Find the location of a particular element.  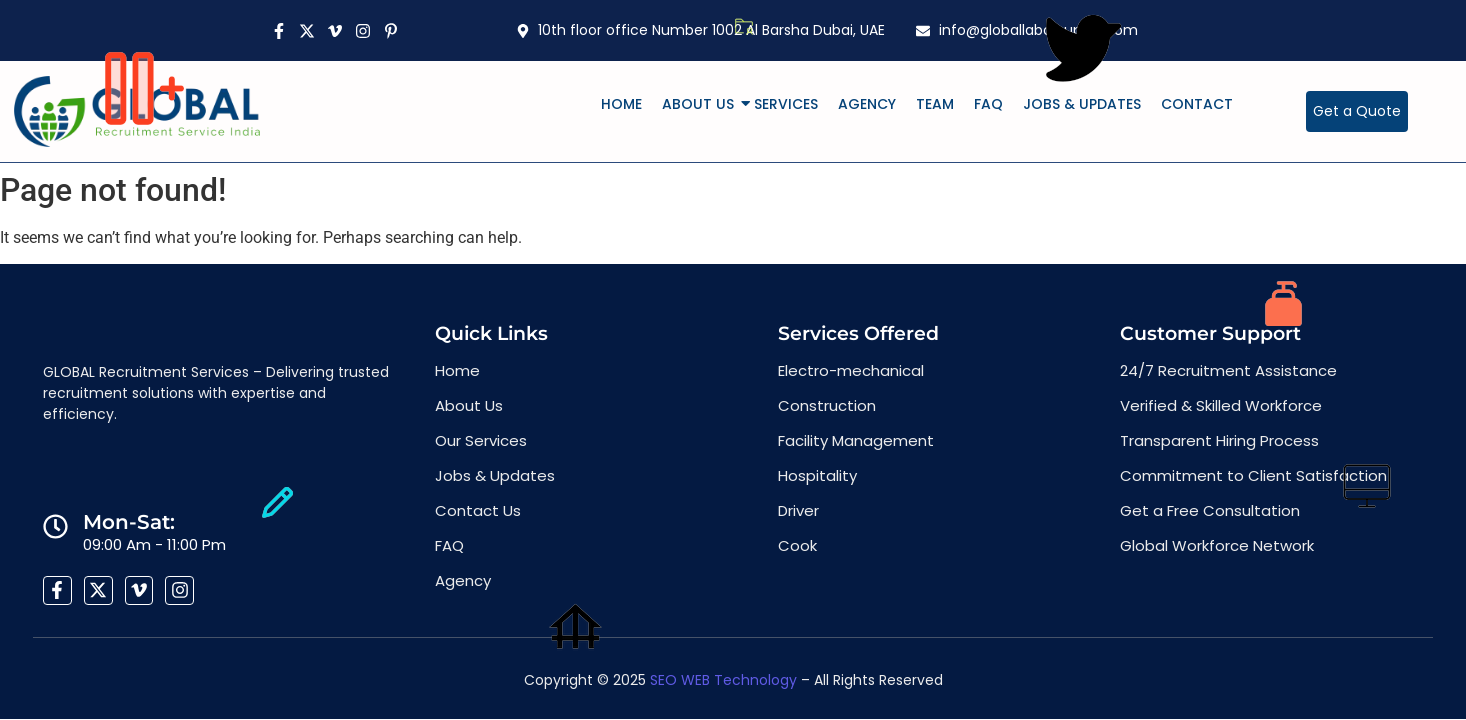

access user-specific files or documents is located at coordinates (744, 26).